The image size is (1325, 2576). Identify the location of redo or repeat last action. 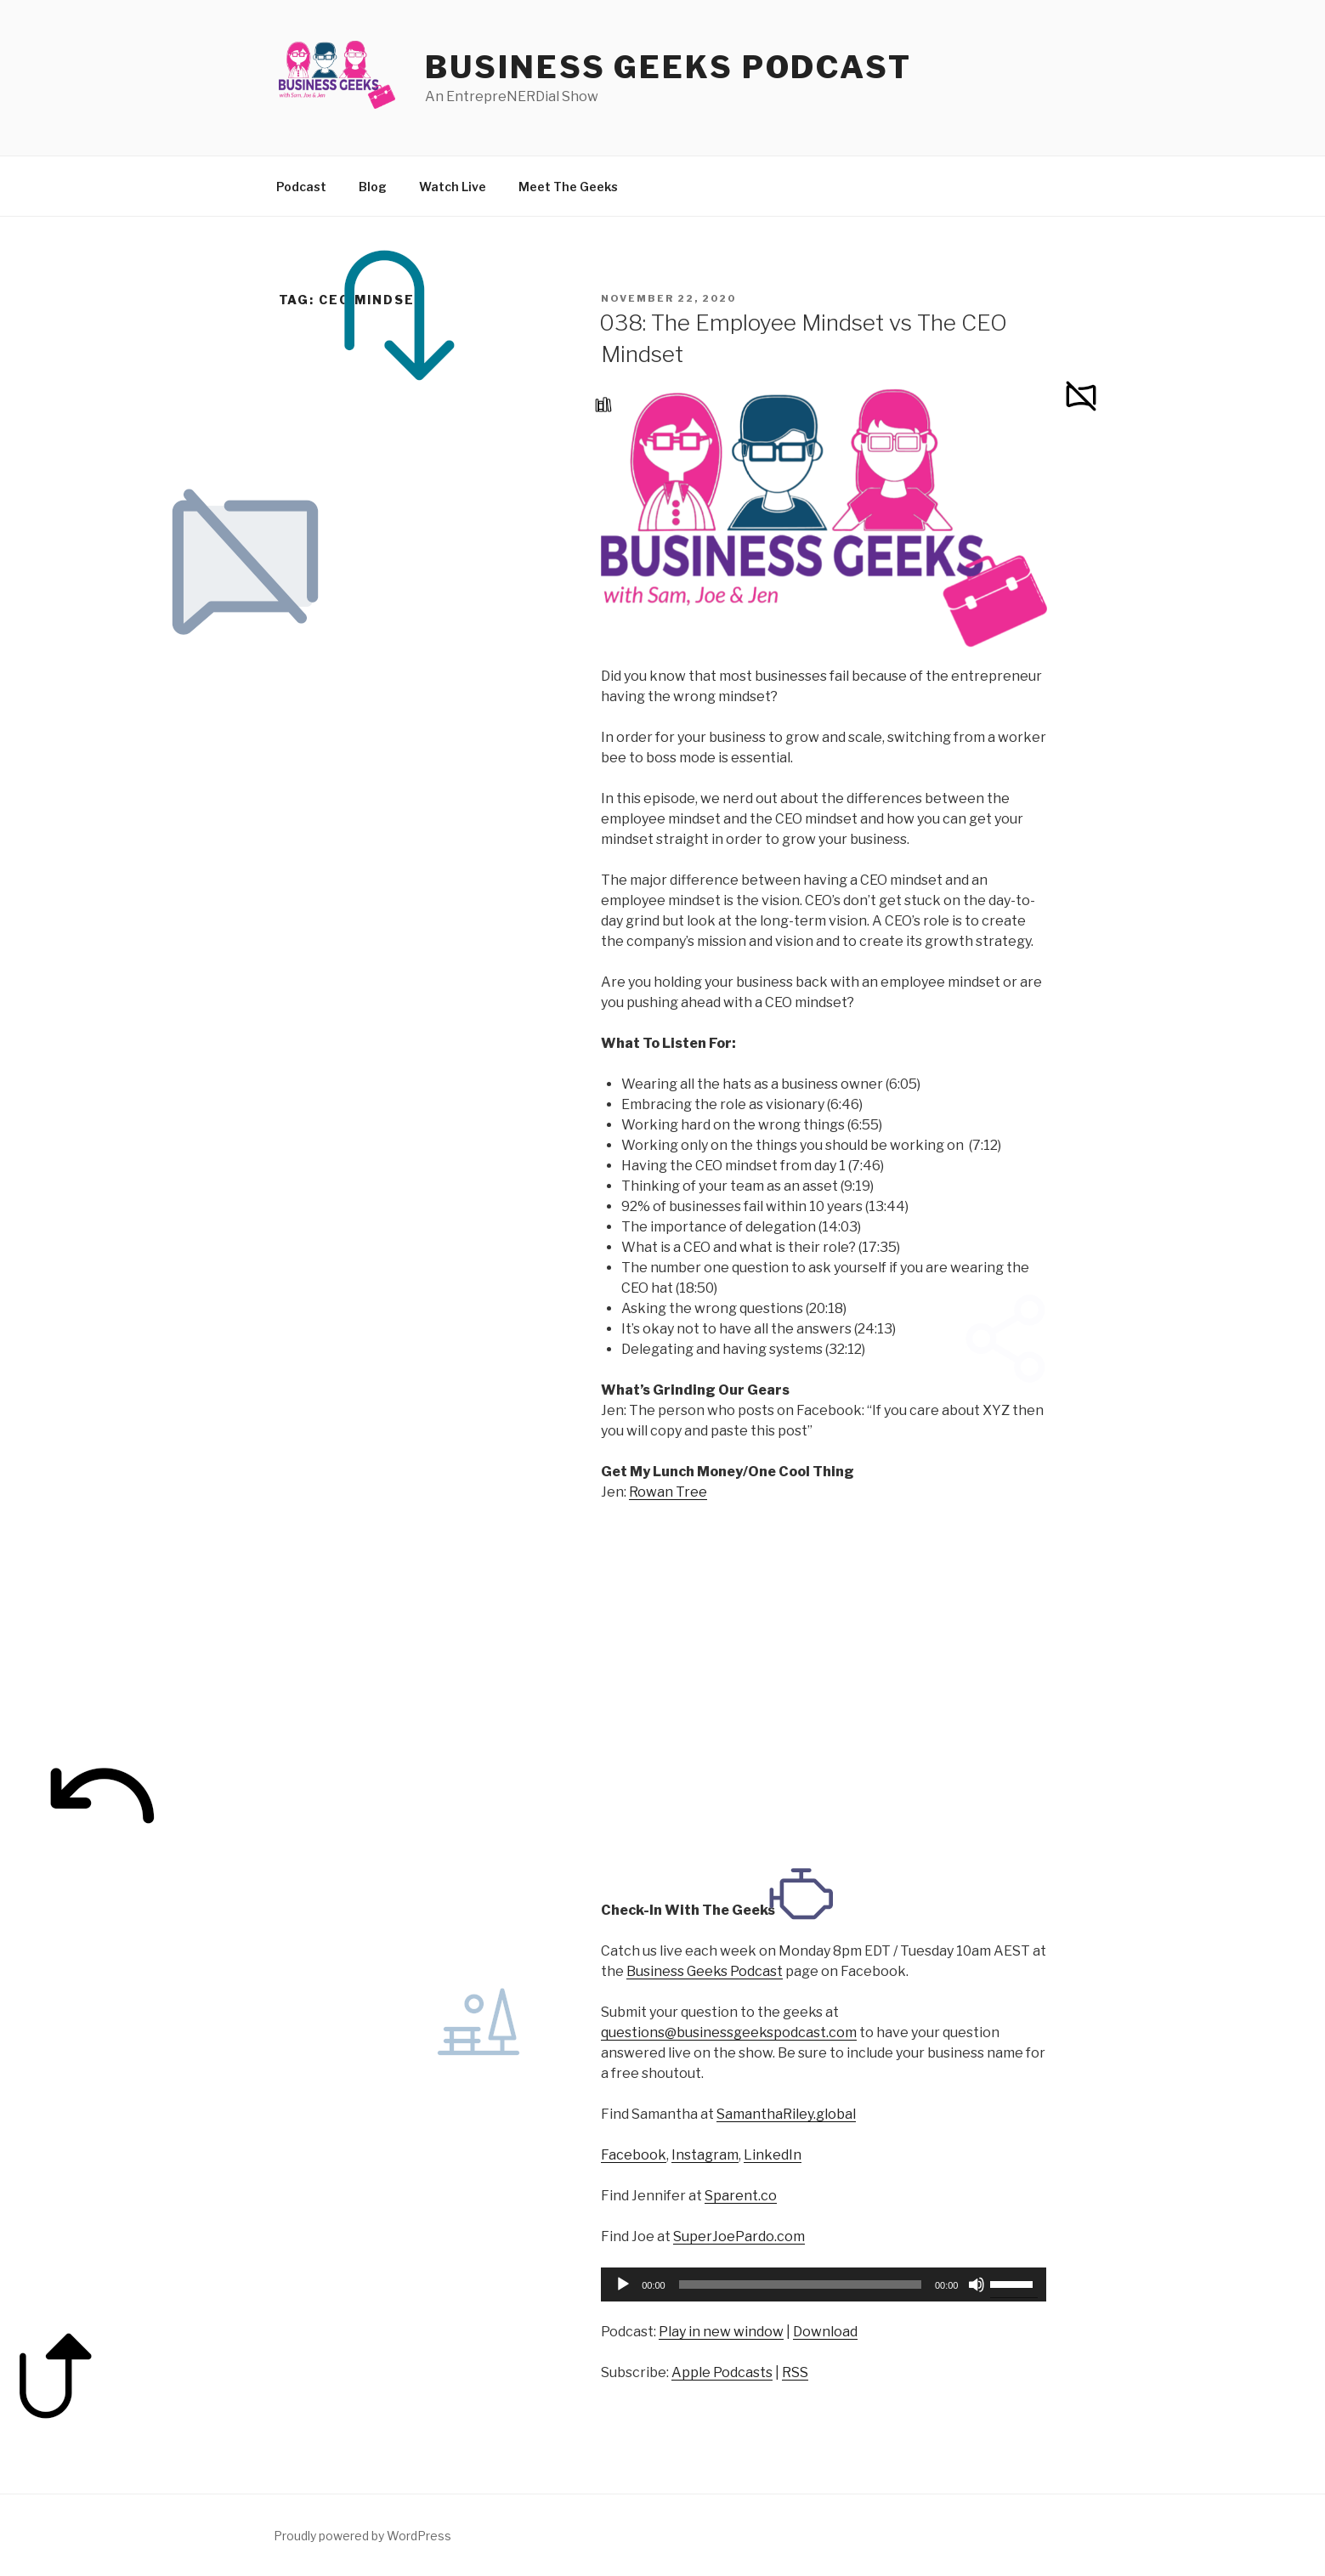
(394, 315).